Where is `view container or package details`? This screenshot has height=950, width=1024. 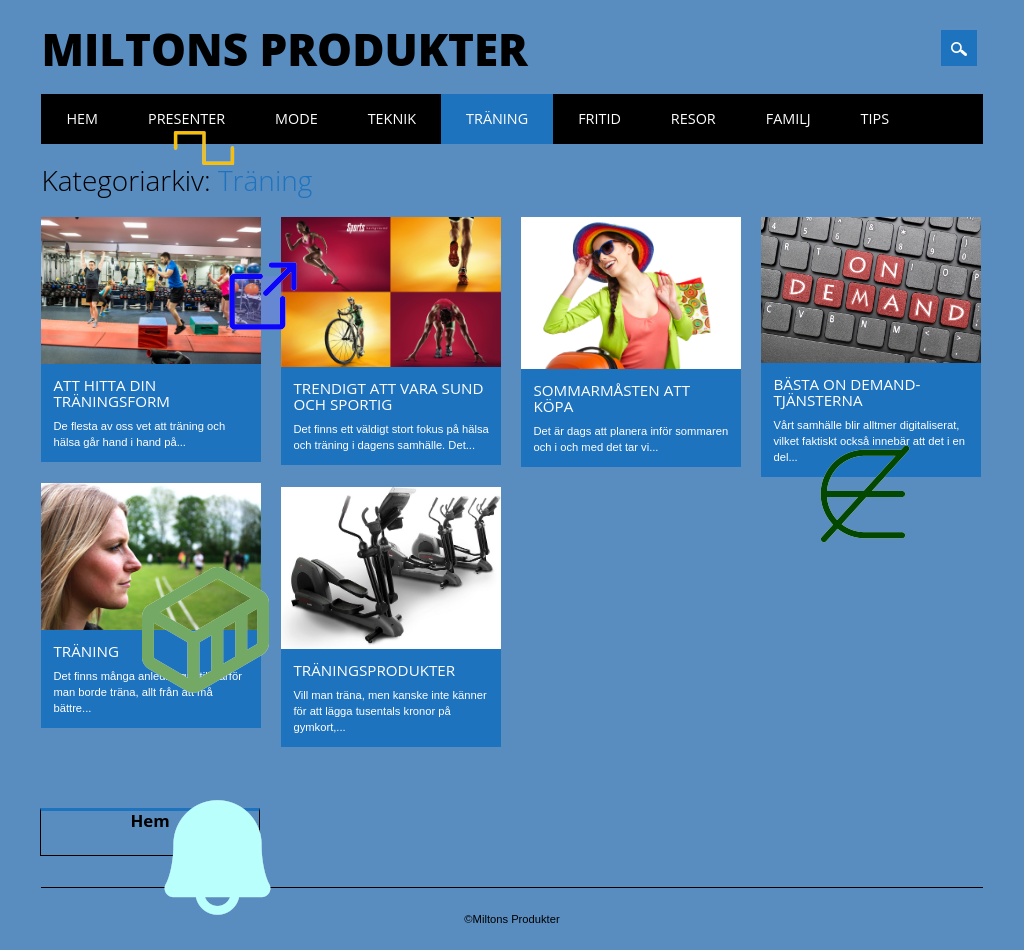
view container or package details is located at coordinates (205, 630).